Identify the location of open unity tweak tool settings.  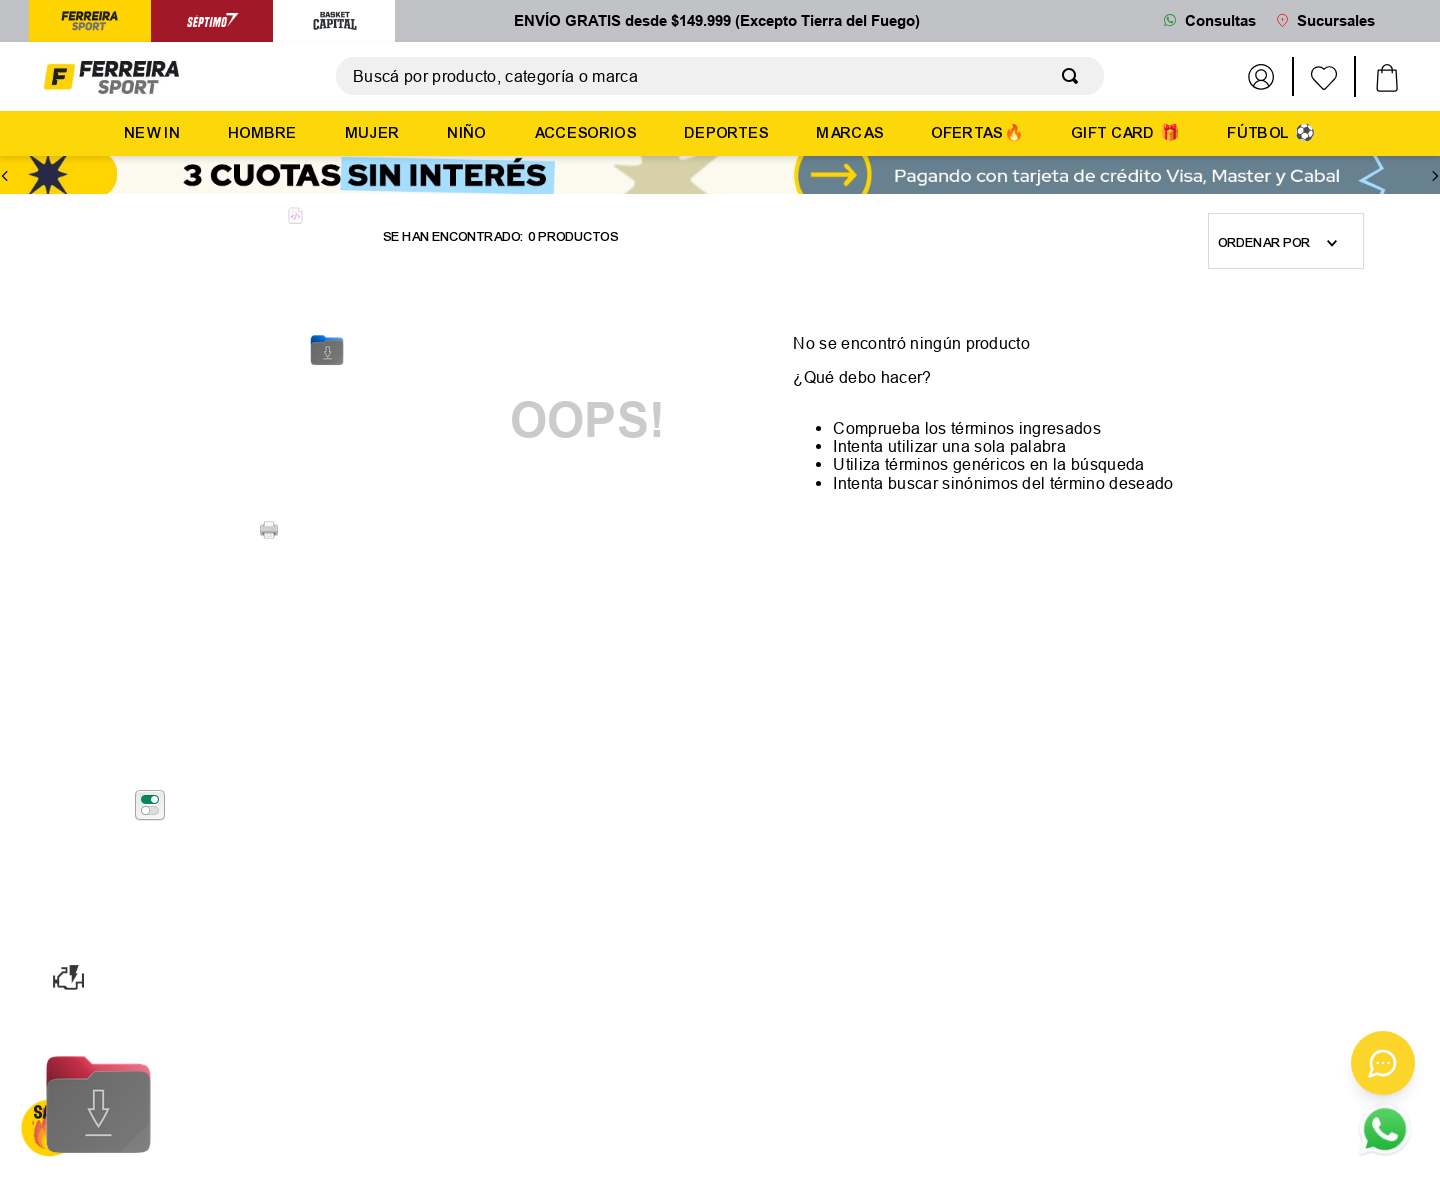
(150, 805).